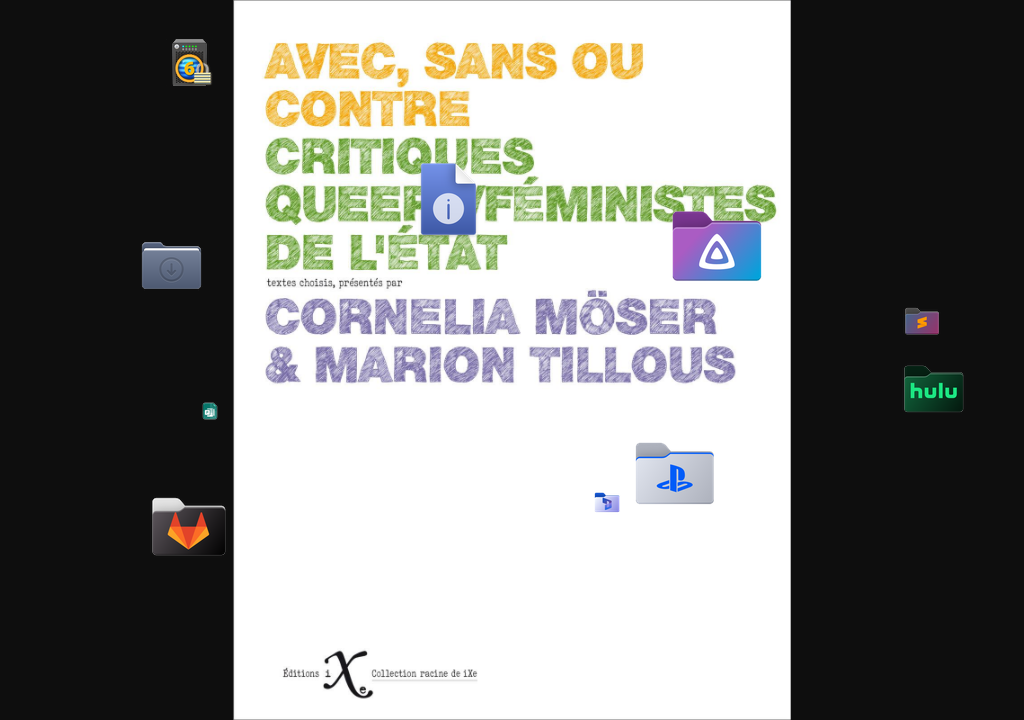 The width and height of the screenshot is (1024, 720). Describe the element at coordinates (922, 322) in the screenshot. I see `open sublime text project folder` at that location.